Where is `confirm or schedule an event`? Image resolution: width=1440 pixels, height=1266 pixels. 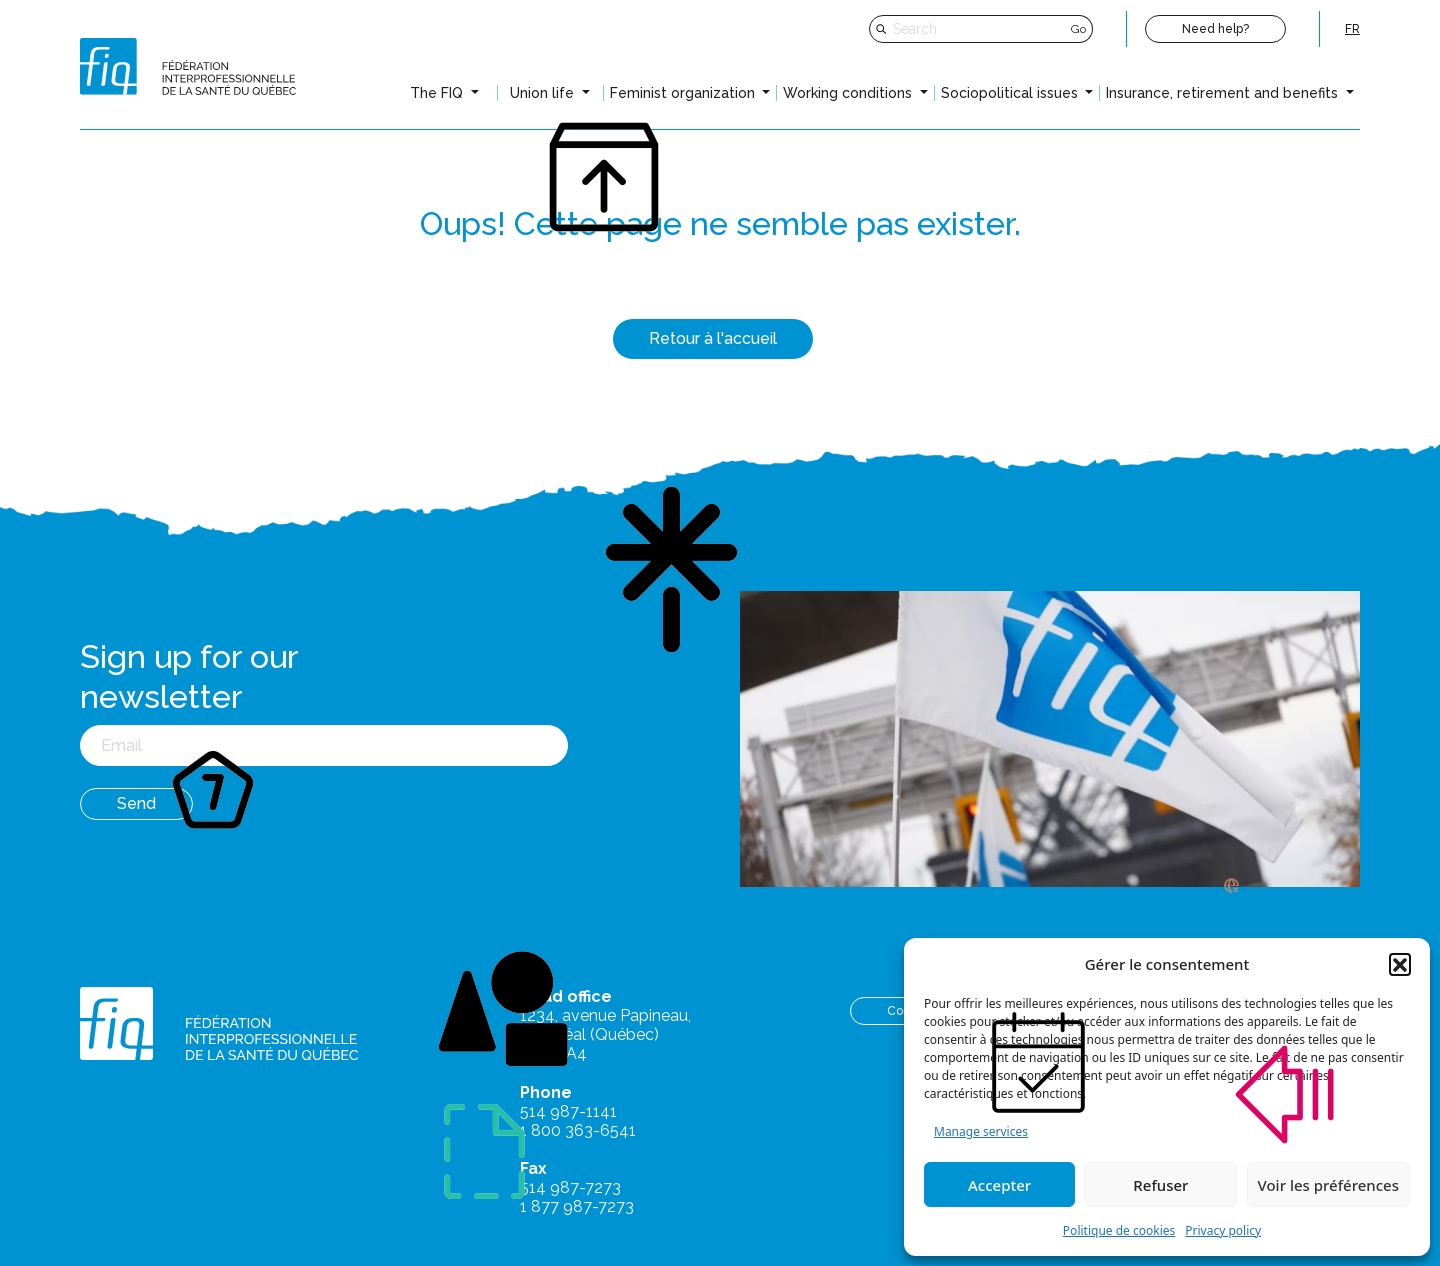 confirm or schedule an event is located at coordinates (1038, 1066).